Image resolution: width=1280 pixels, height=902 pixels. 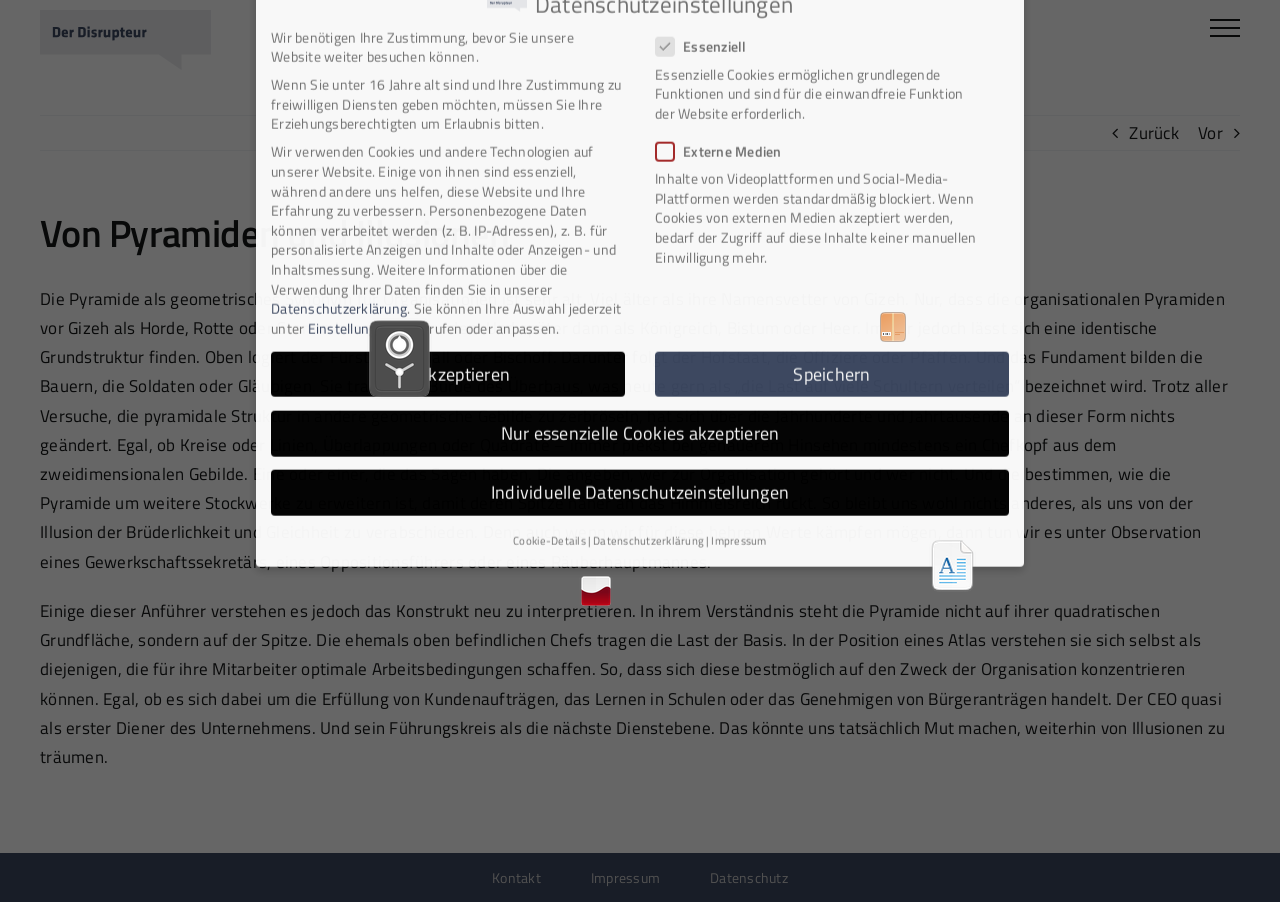 What do you see at coordinates (952, 565) in the screenshot?
I see `open a text document file` at bounding box center [952, 565].